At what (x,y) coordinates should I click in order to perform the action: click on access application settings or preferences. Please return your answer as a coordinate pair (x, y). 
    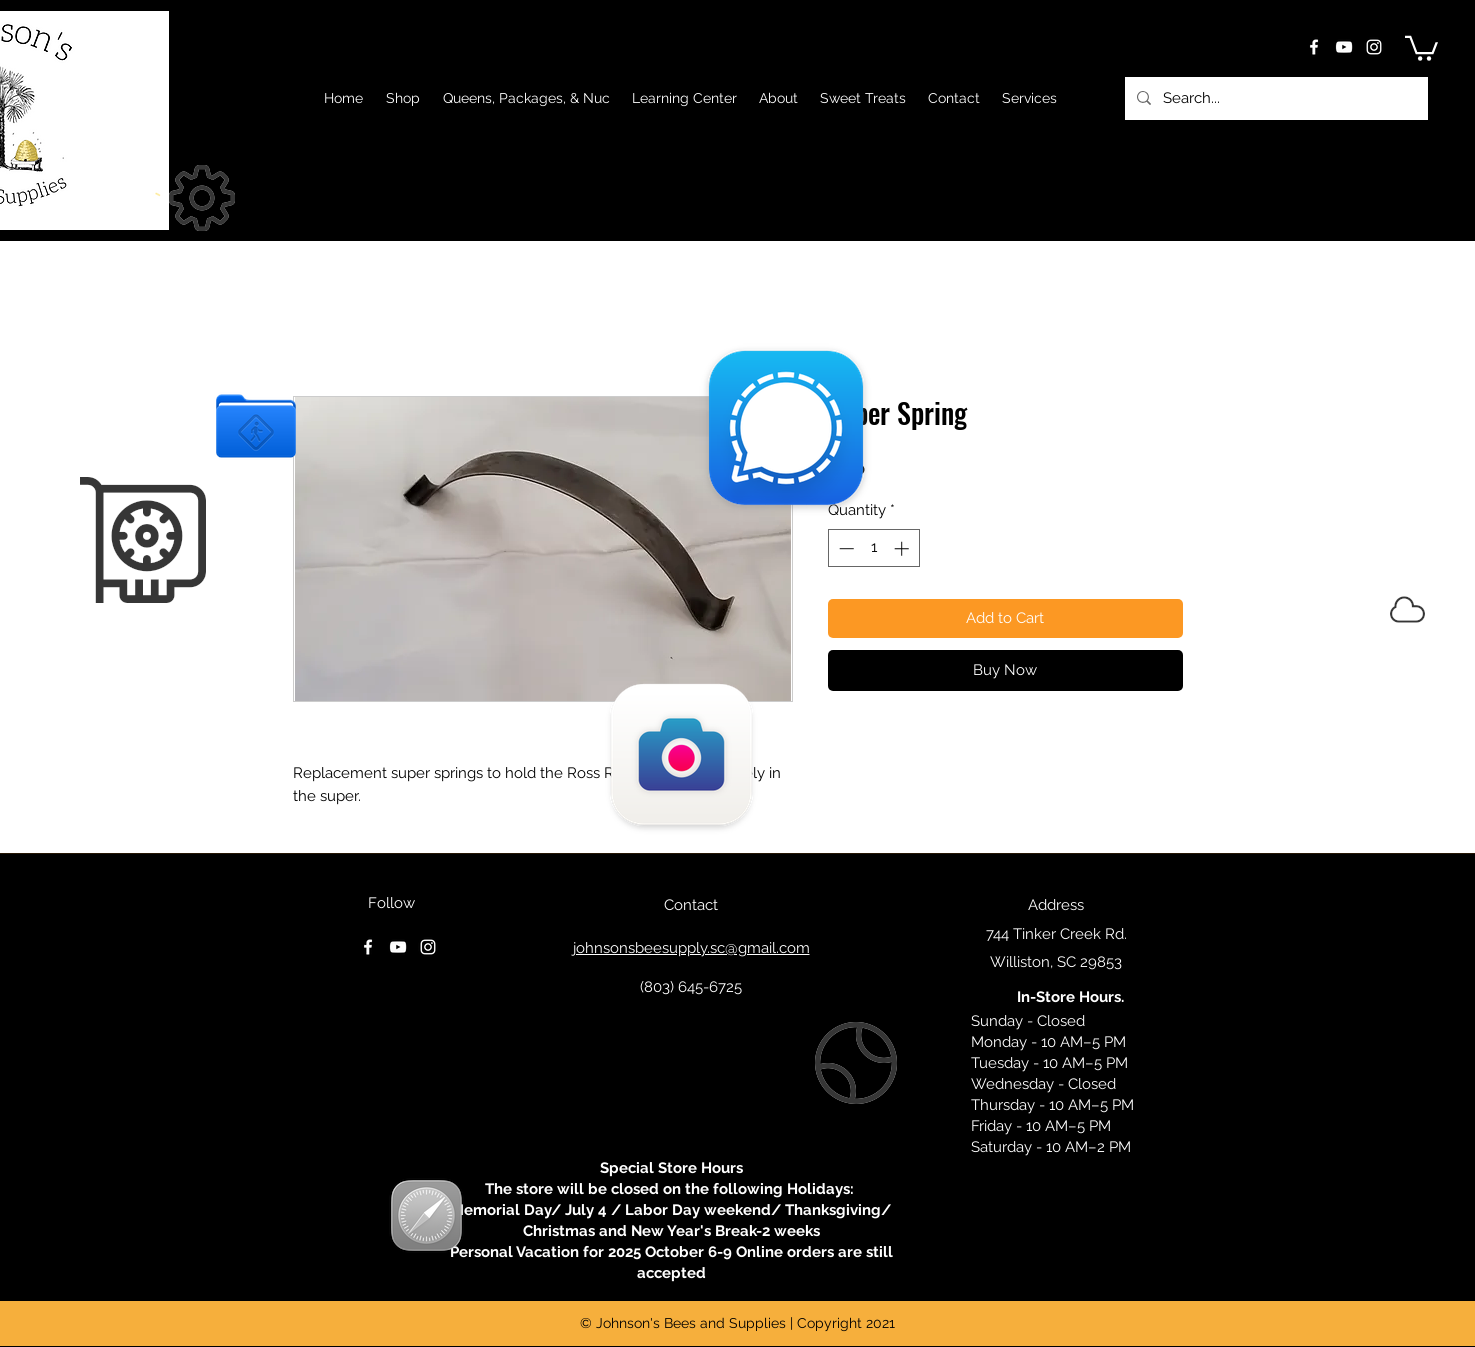
    Looking at the image, I should click on (202, 198).